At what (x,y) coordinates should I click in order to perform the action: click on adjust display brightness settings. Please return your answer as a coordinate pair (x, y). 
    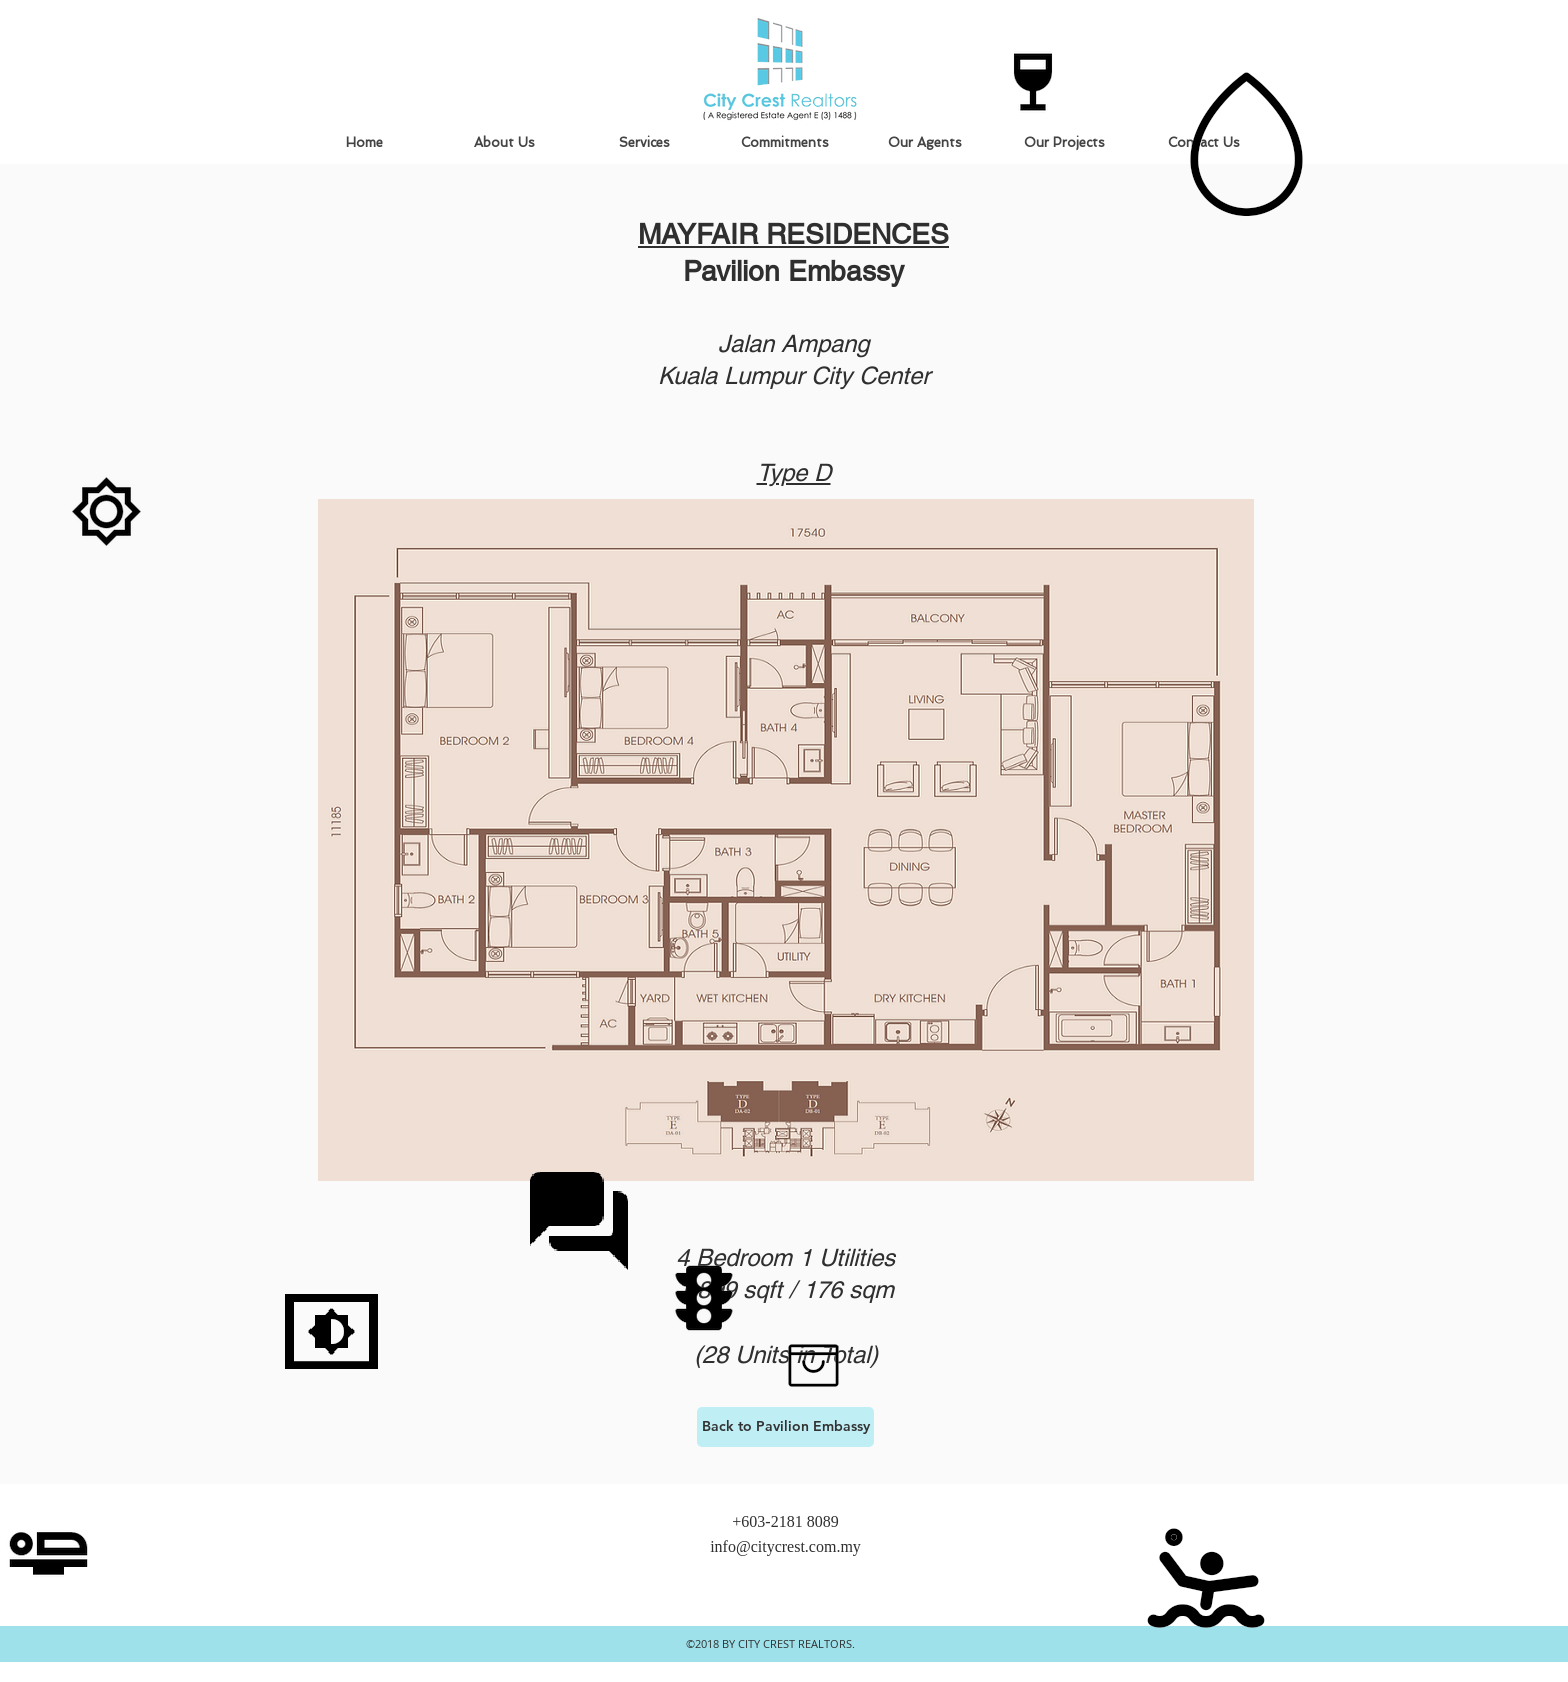
    Looking at the image, I should click on (331, 1331).